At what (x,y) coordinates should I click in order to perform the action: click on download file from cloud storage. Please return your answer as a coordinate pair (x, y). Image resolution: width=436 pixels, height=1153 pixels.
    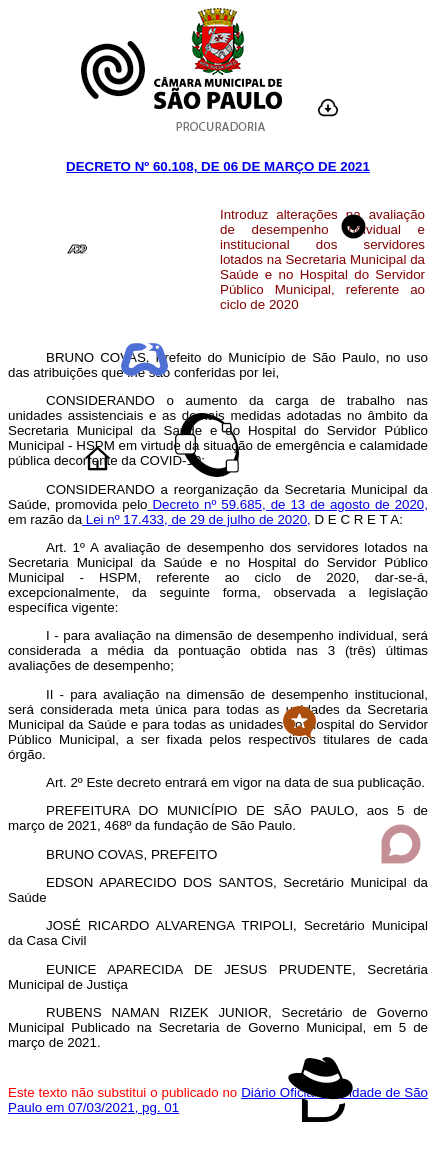
    Looking at the image, I should click on (328, 108).